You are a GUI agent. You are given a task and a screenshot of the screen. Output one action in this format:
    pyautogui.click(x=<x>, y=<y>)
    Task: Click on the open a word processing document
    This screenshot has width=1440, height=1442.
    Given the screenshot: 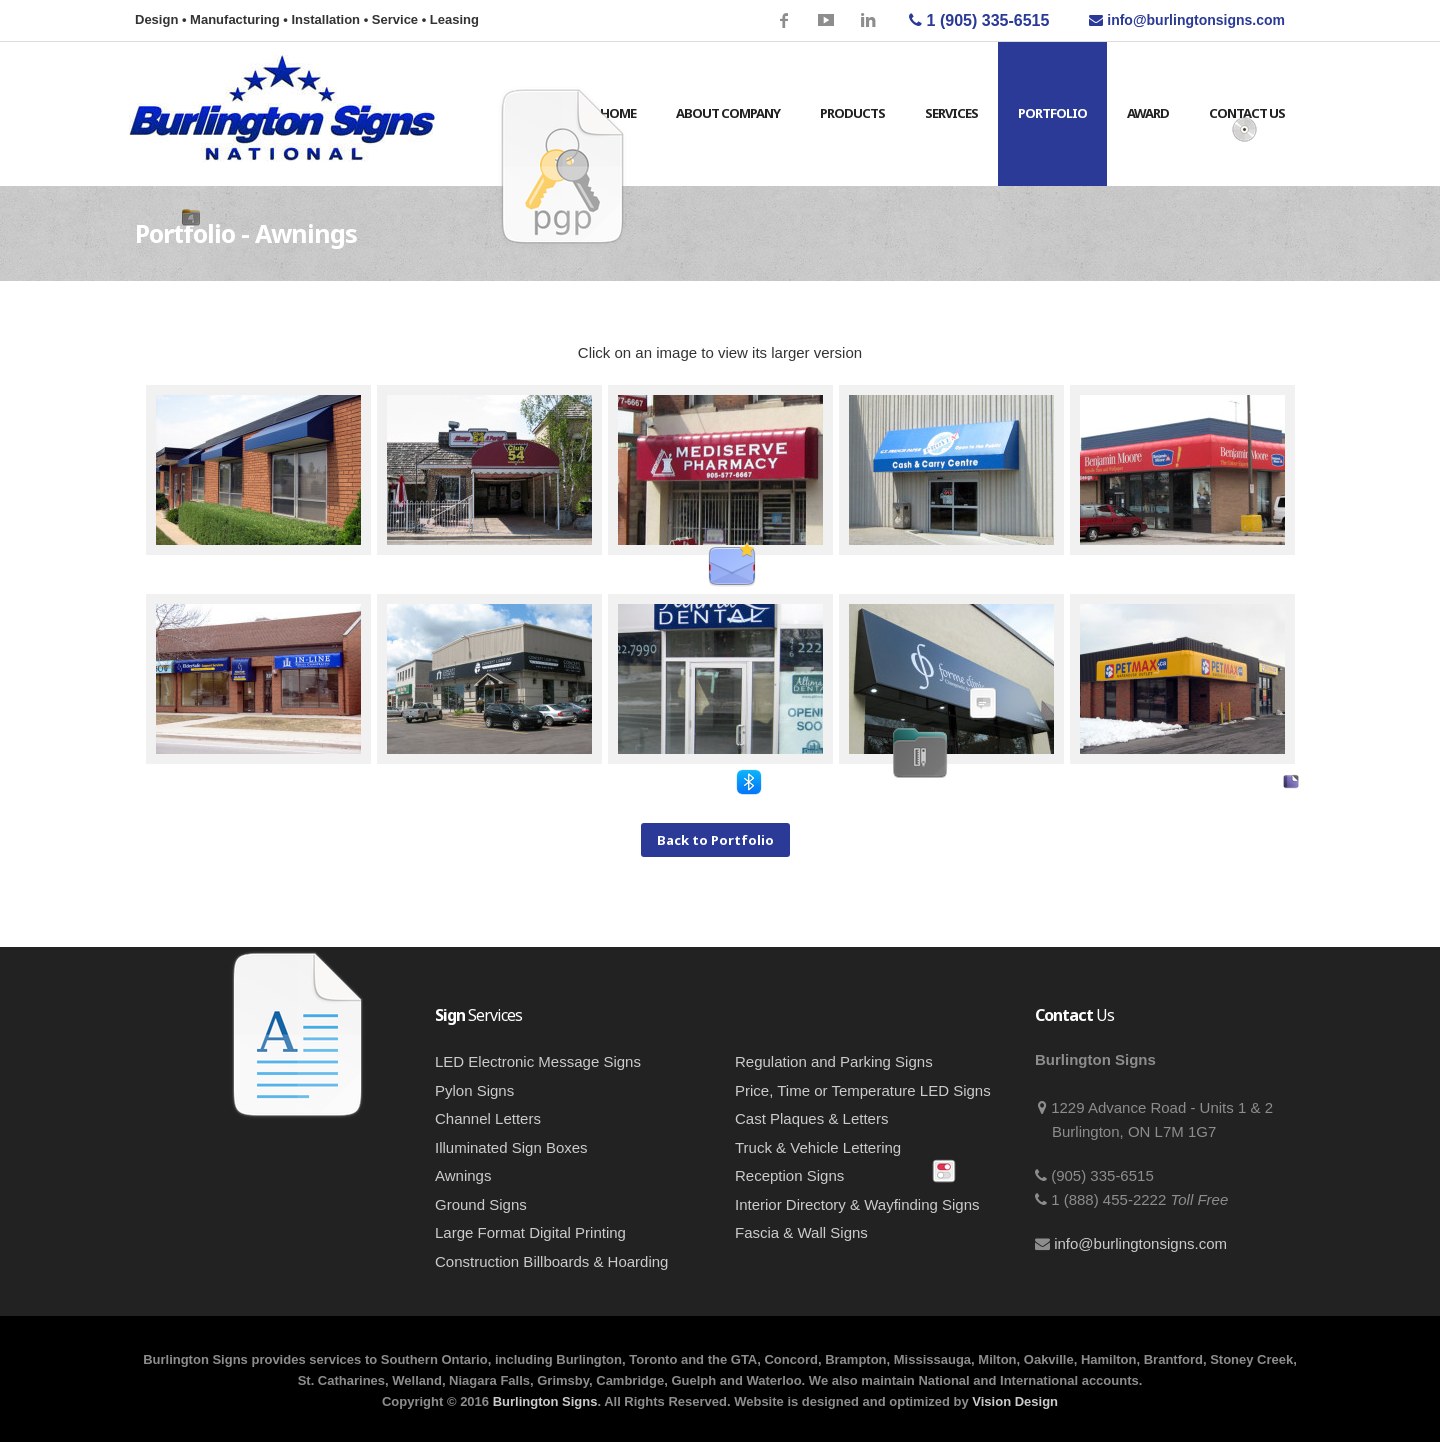 What is the action you would take?
    pyautogui.click(x=297, y=1034)
    